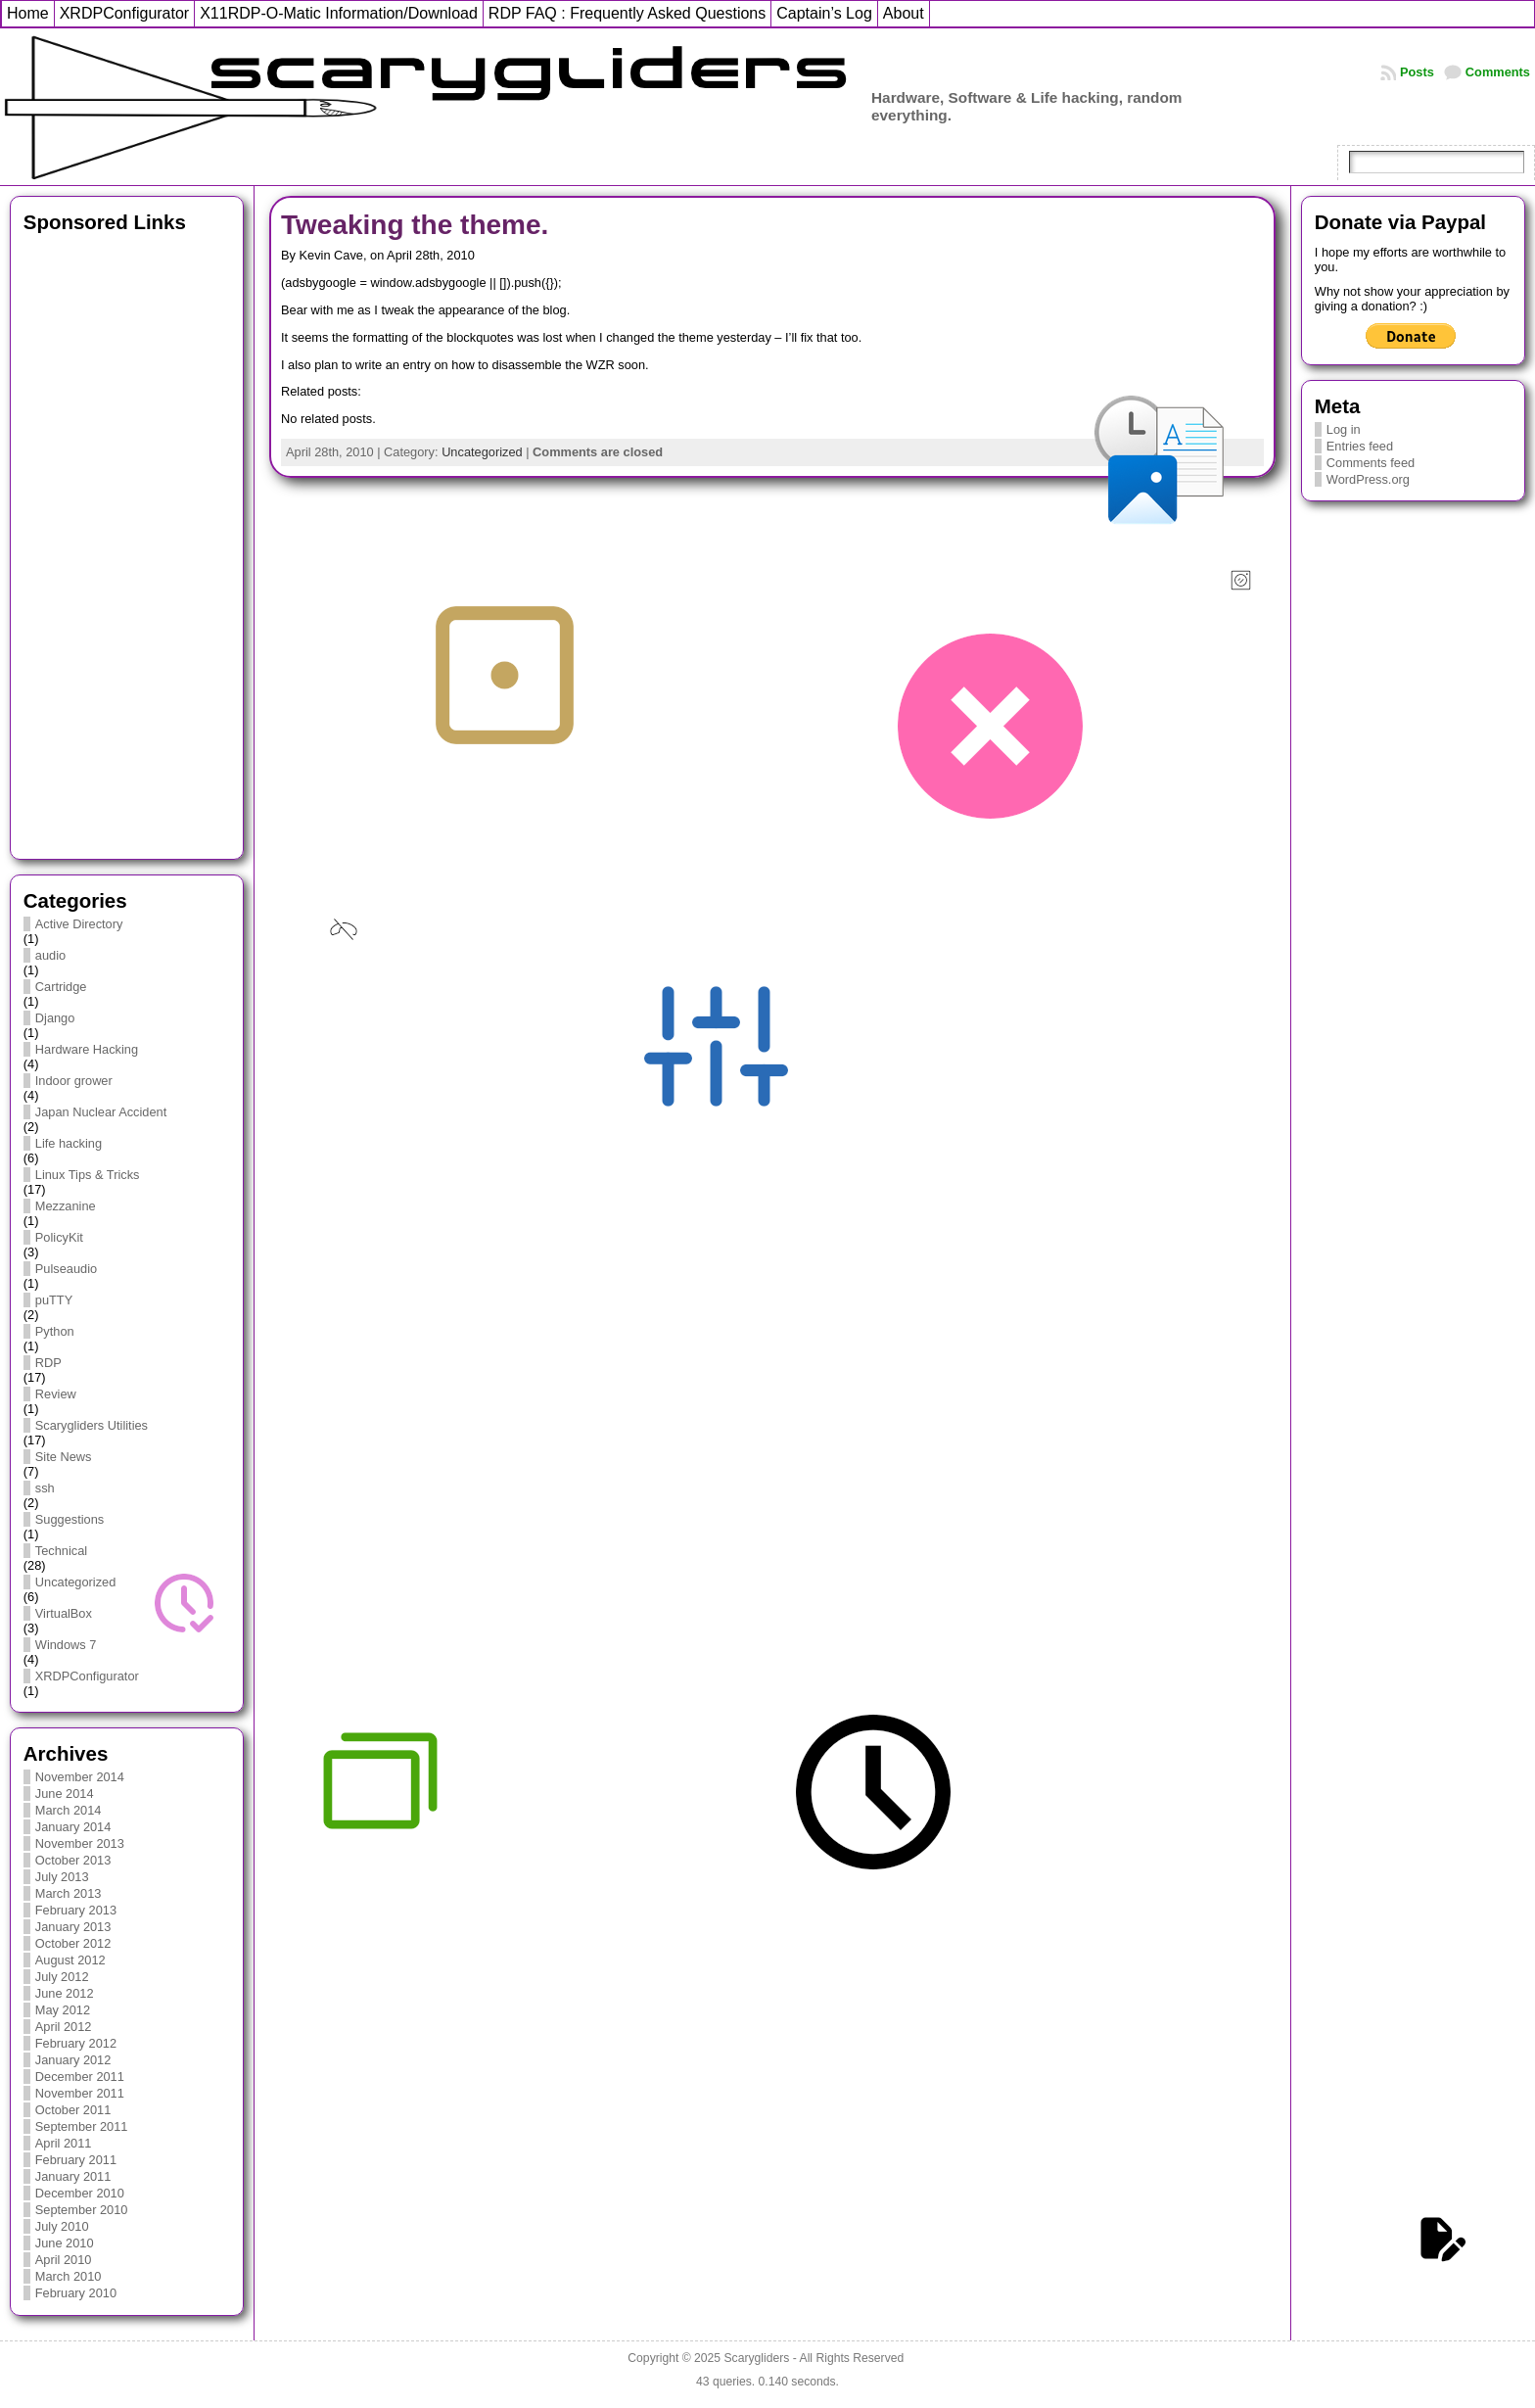 The height and width of the screenshot is (2408, 1535). Describe the element at coordinates (873, 1792) in the screenshot. I see `view current time` at that location.